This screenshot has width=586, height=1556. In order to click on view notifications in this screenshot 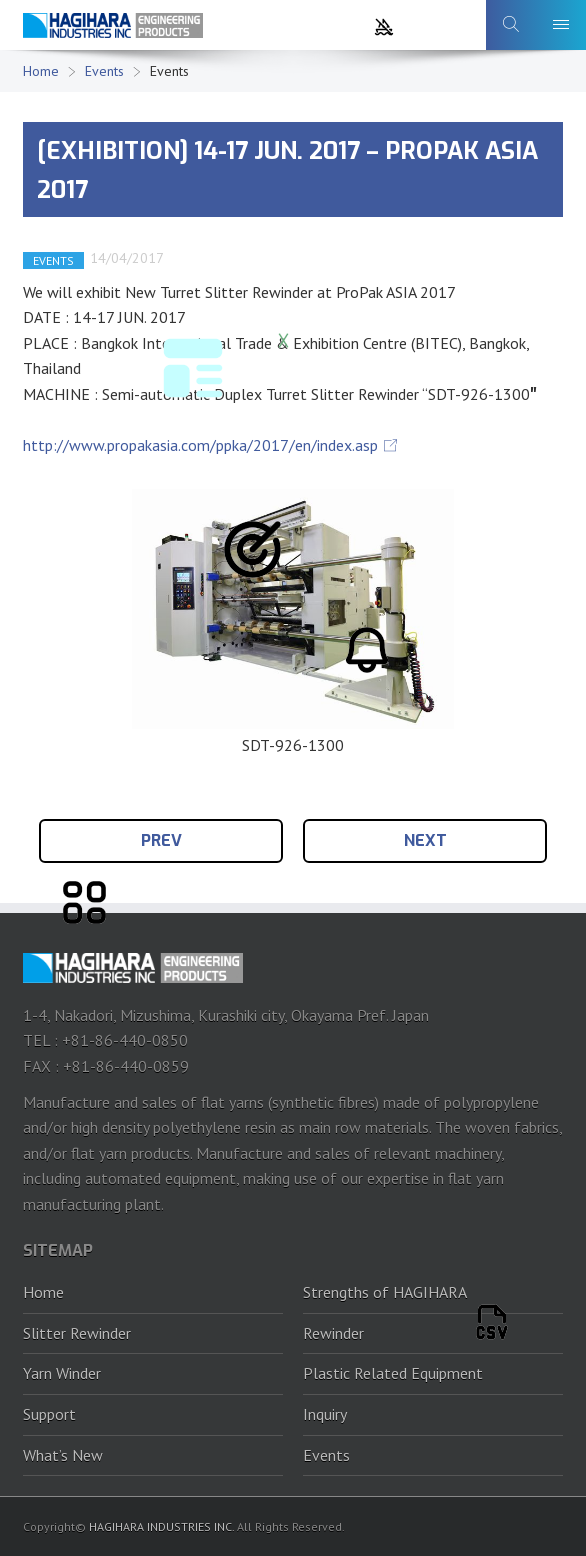, I will do `click(367, 650)`.